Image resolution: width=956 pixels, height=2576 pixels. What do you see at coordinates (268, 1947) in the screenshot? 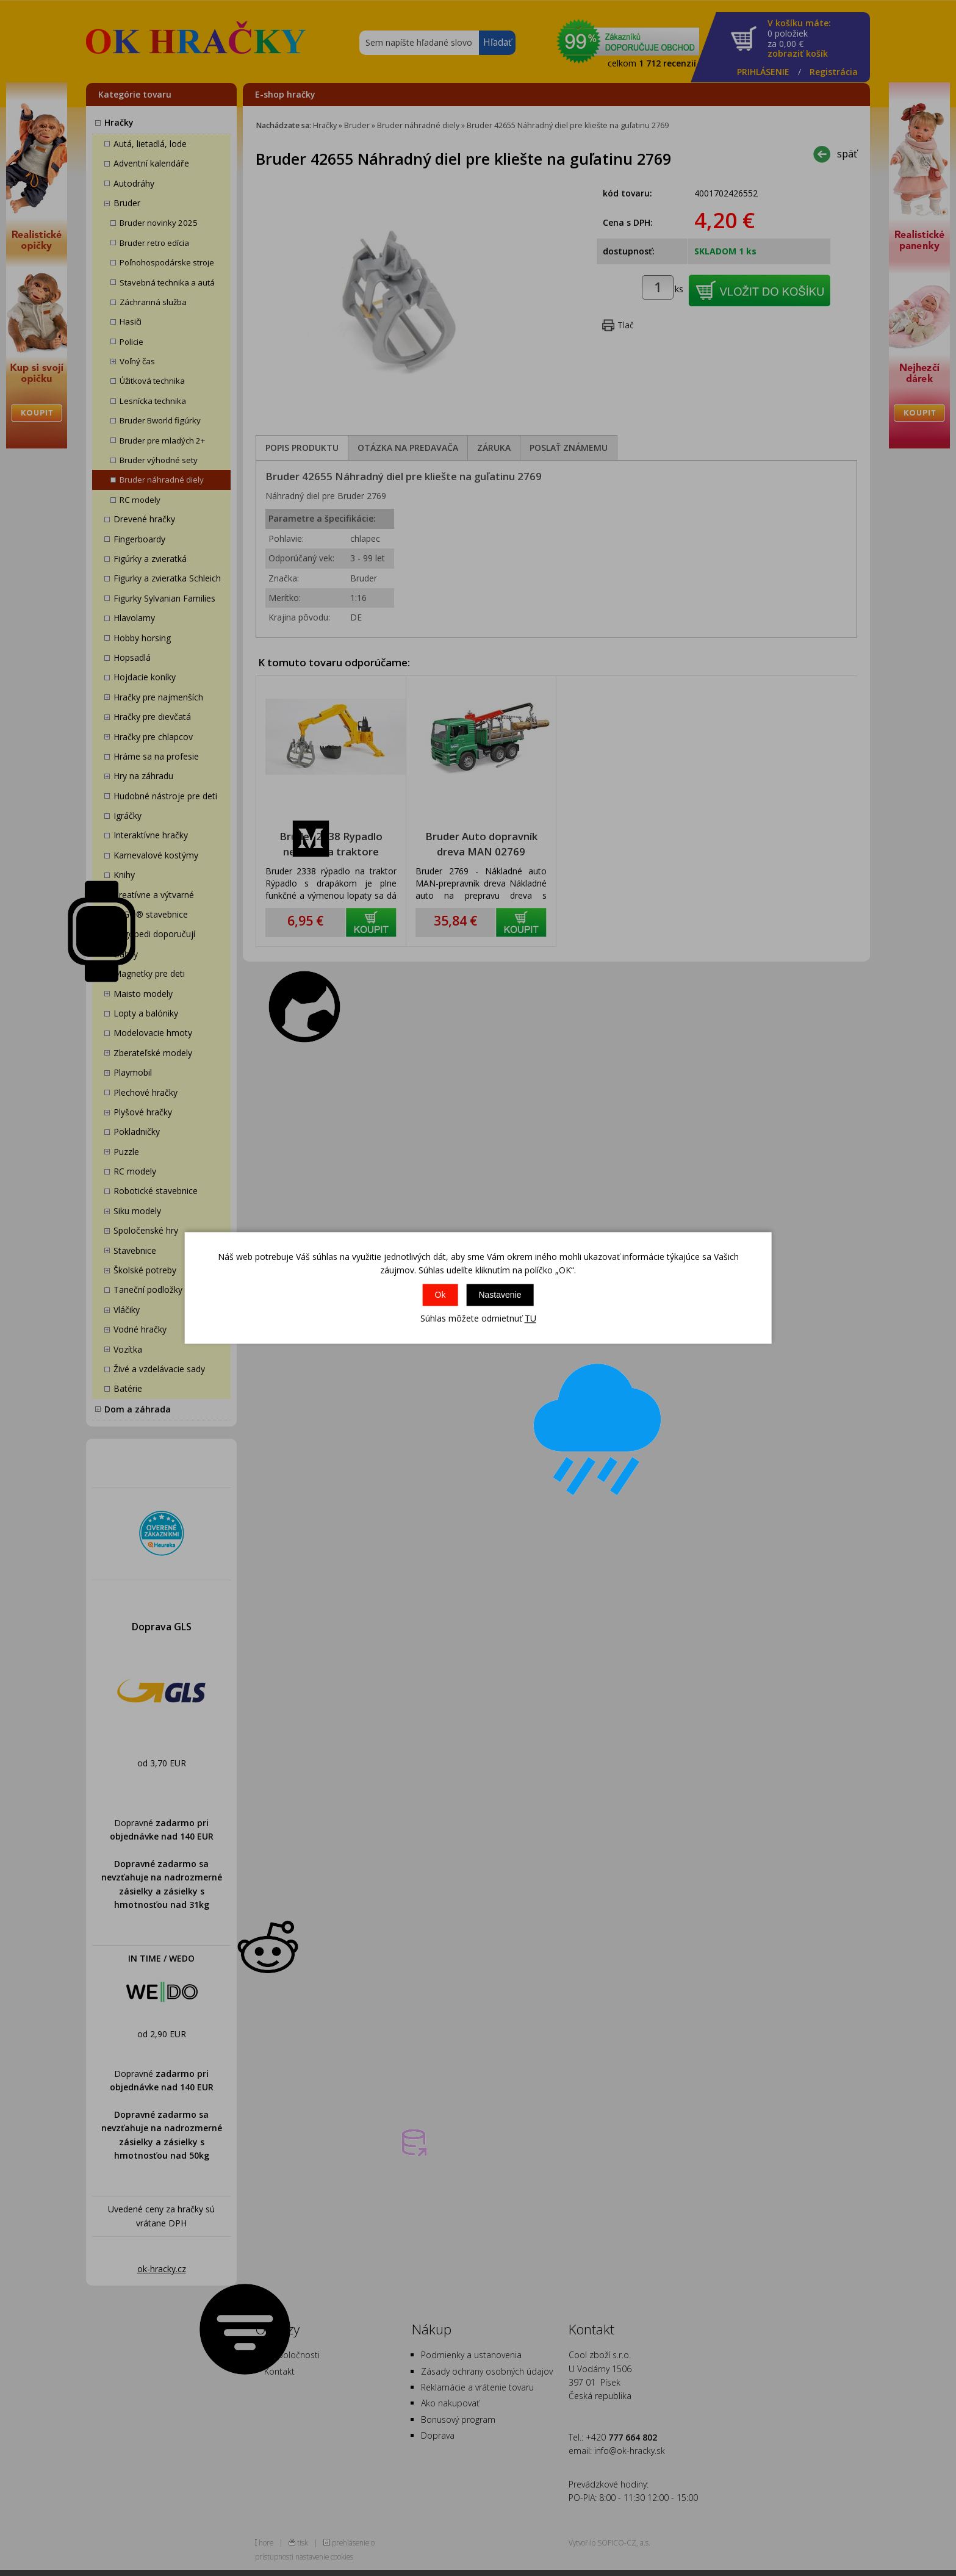
I see `open Reddit app` at bounding box center [268, 1947].